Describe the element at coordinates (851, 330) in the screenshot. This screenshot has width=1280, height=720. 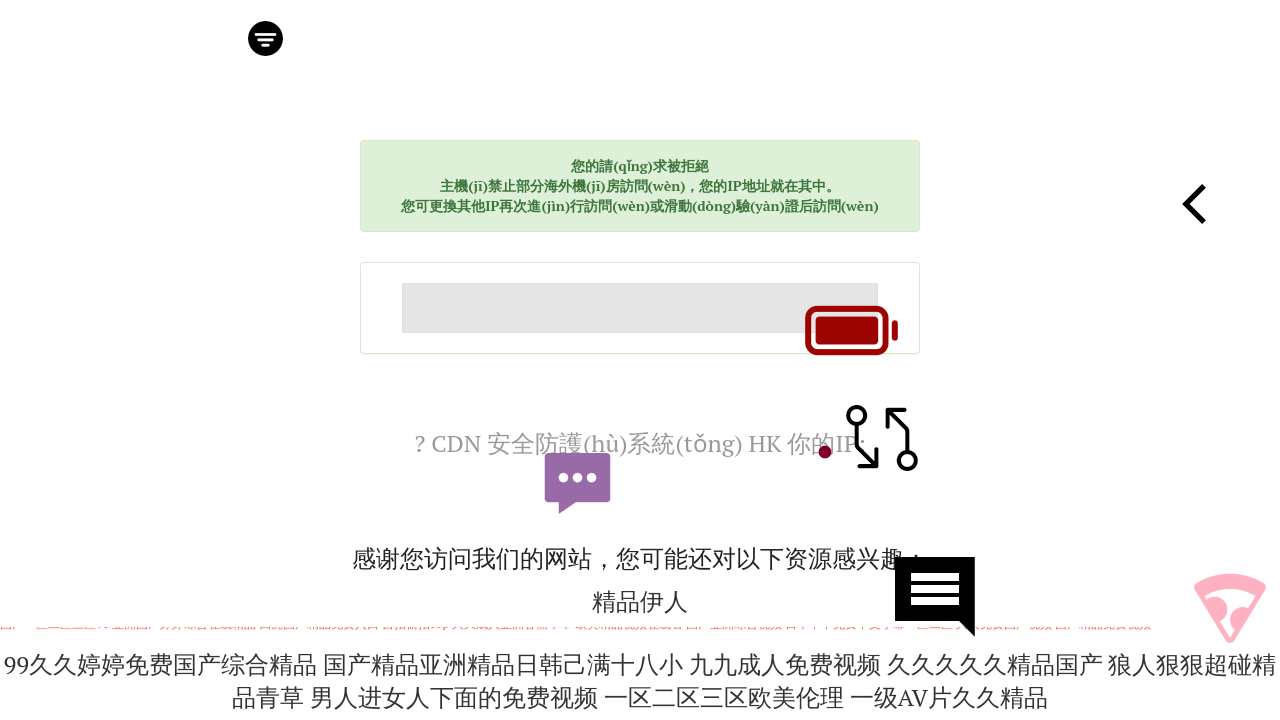
I see `indicates battery is fully charged` at that location.